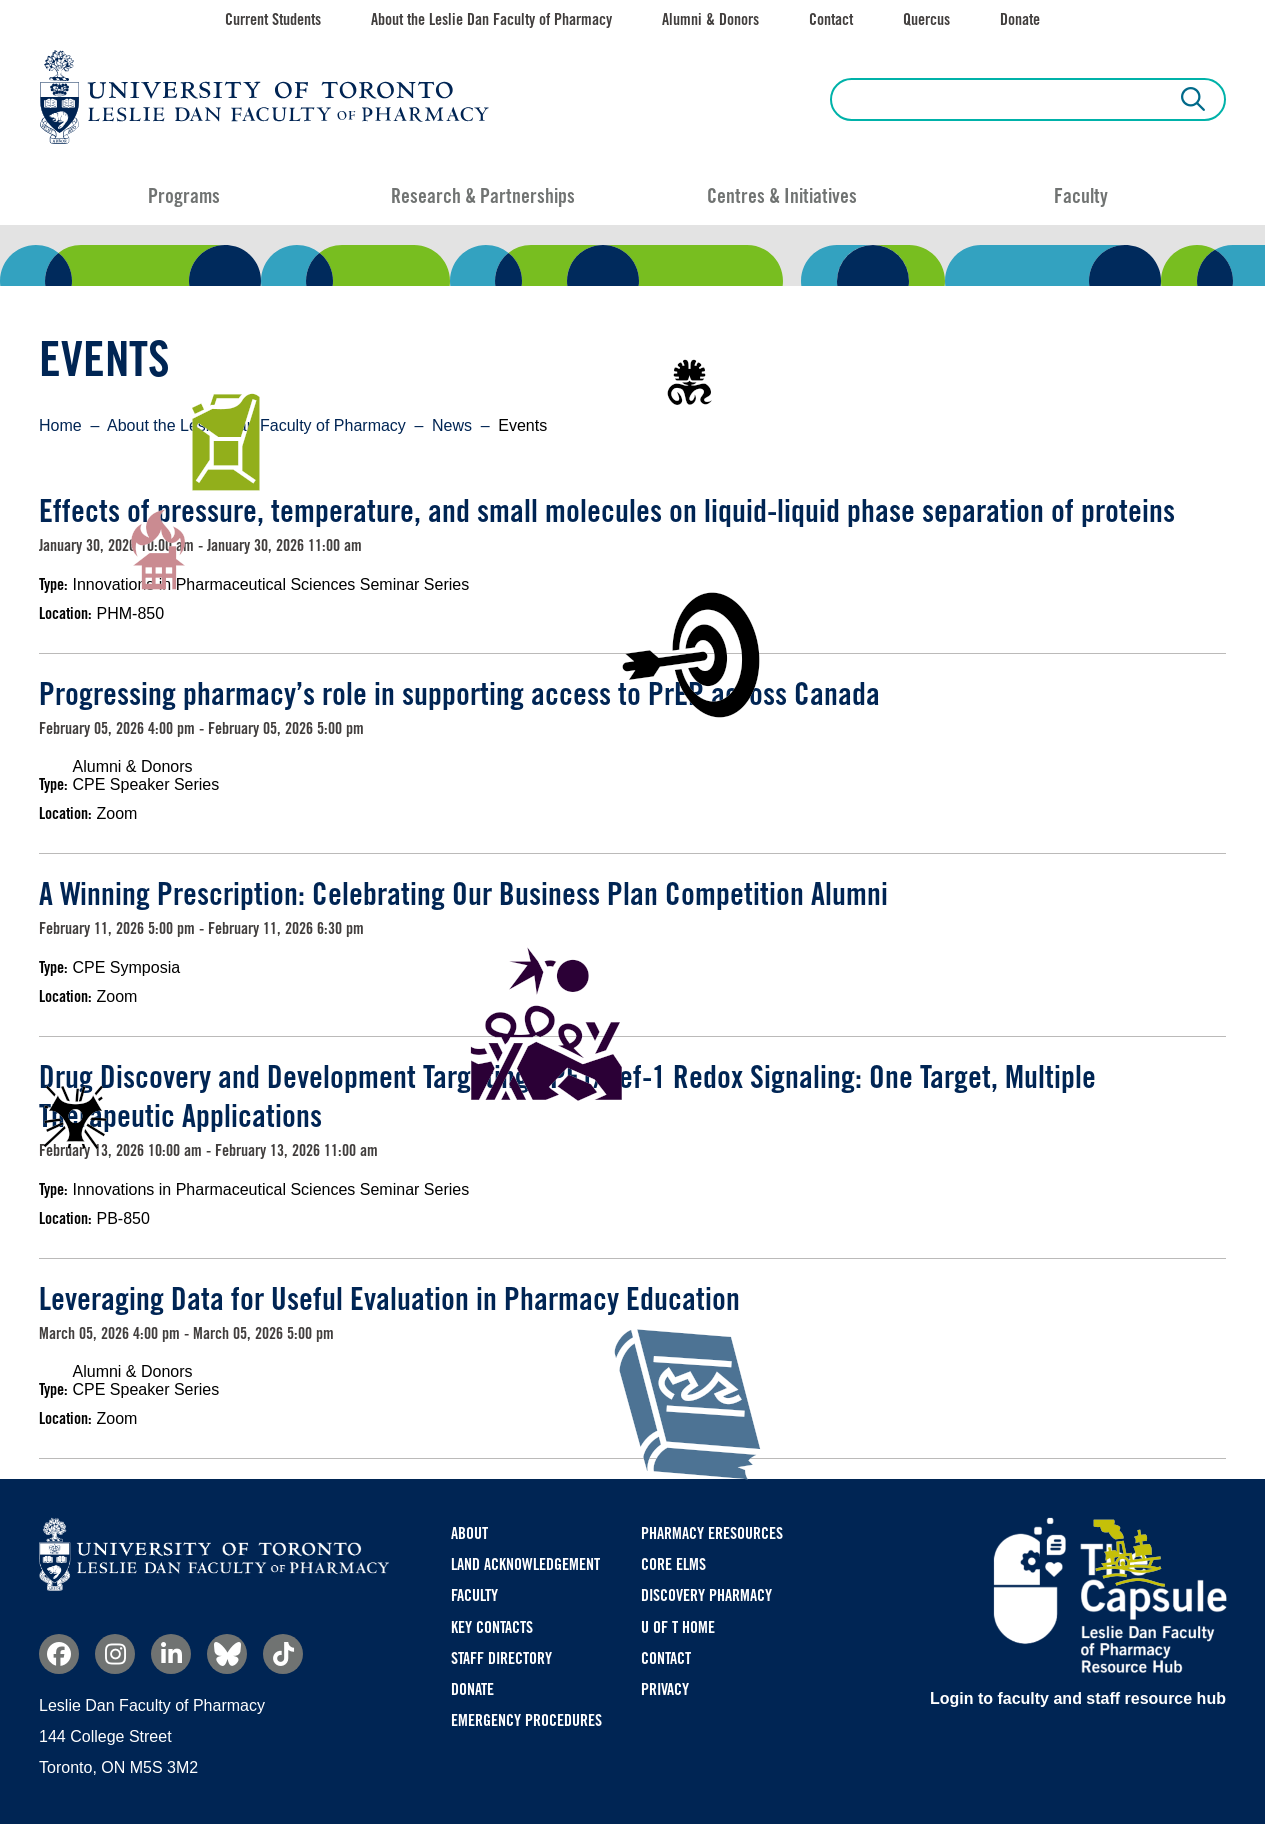  What do you see at coordinates (687, 1404) in the screenshot?
I see `view your library or book collection` at bounding box center [687, 1404].